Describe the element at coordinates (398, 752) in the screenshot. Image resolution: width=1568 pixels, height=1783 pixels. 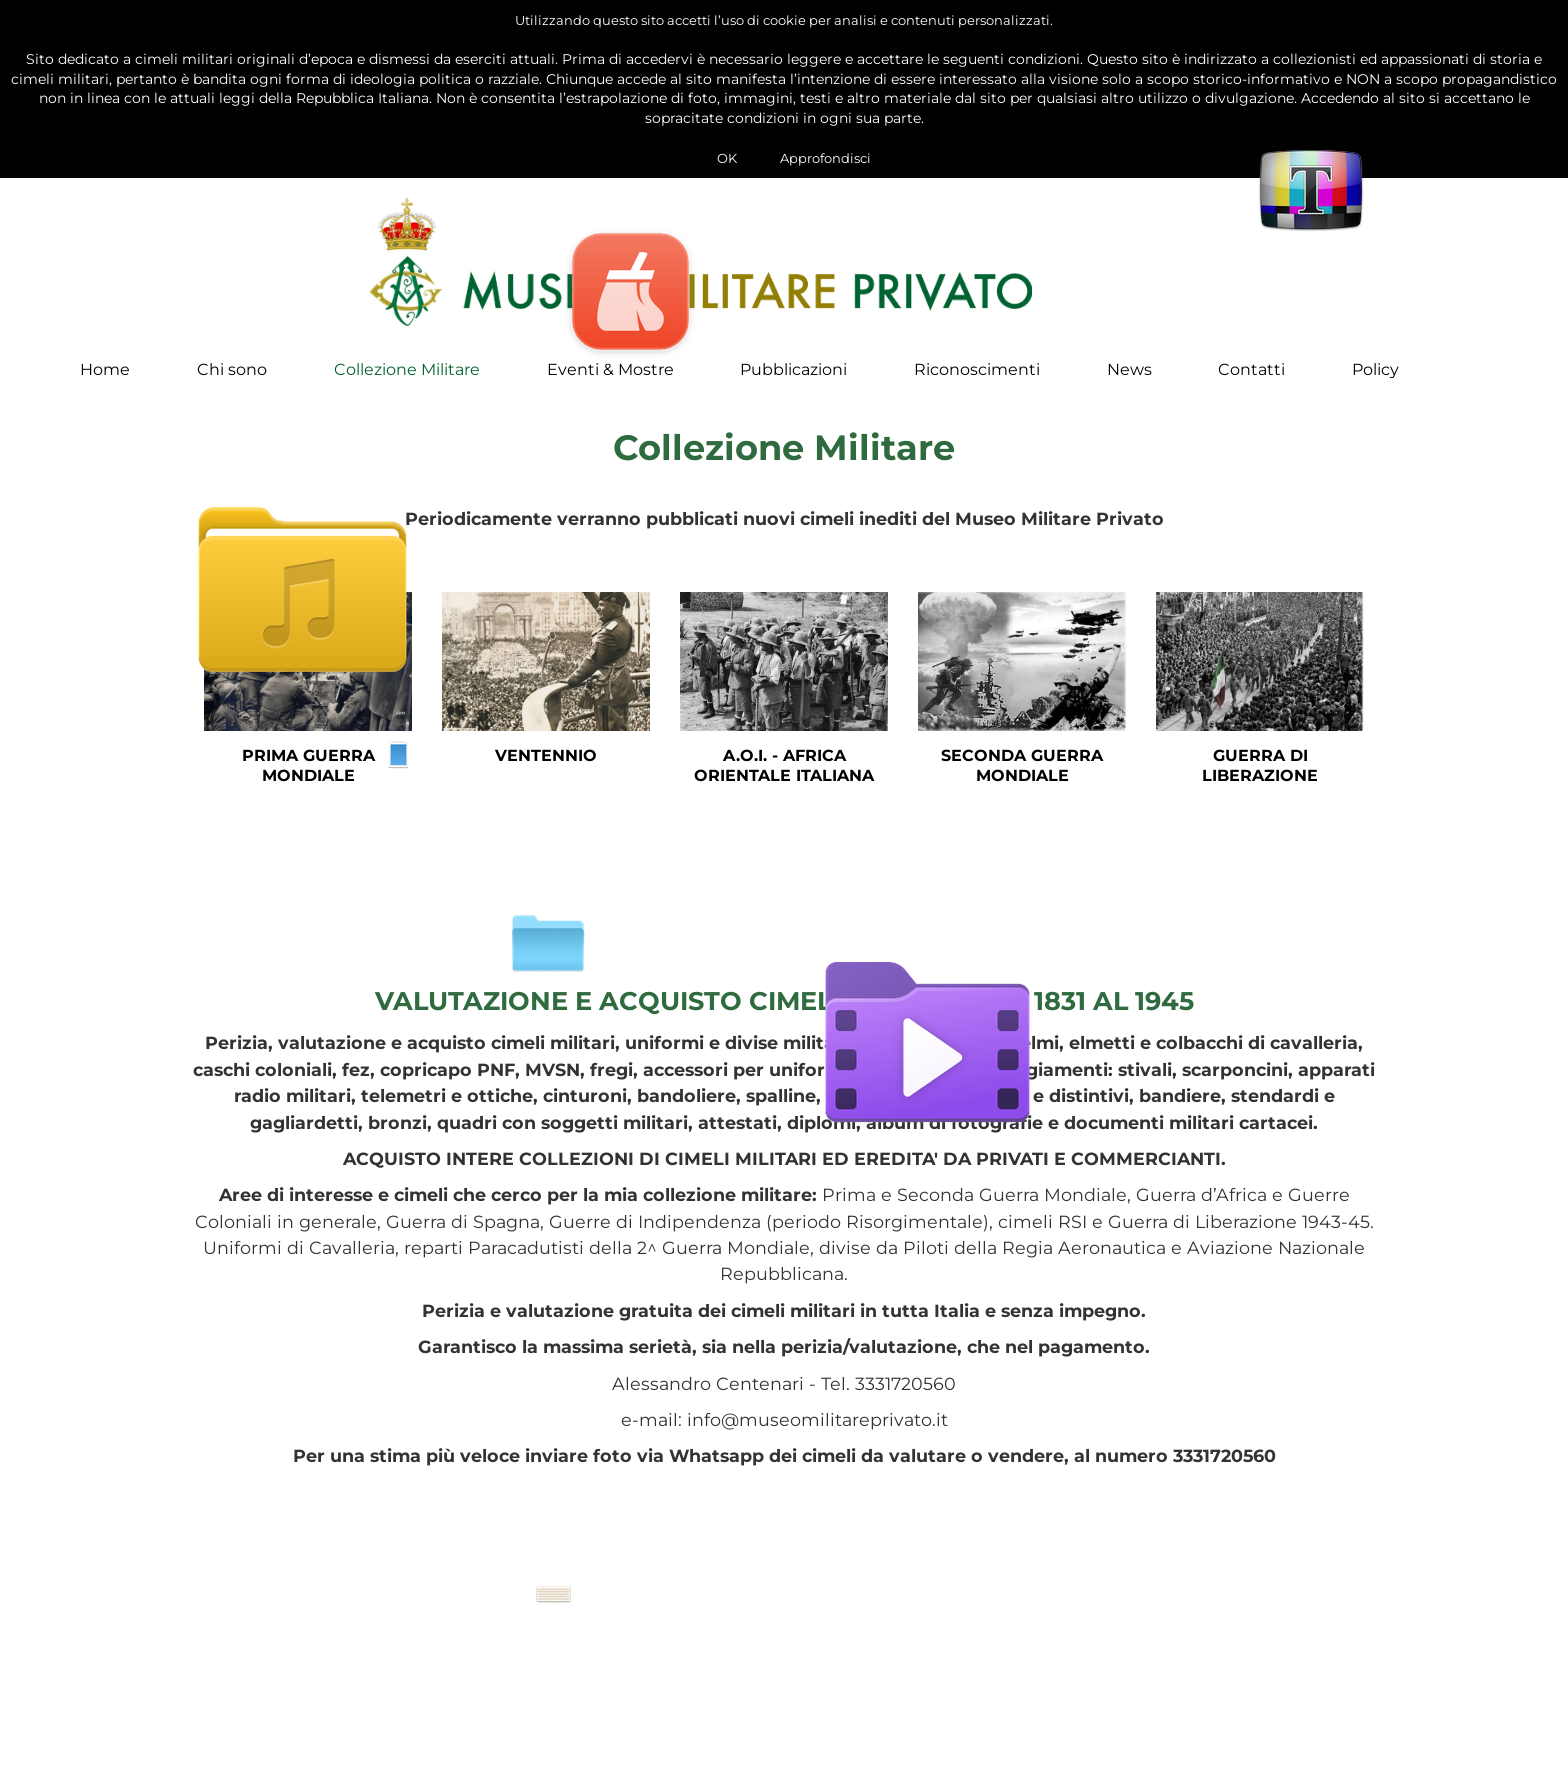
I see `indicates a connected iPad mini device` at that location.